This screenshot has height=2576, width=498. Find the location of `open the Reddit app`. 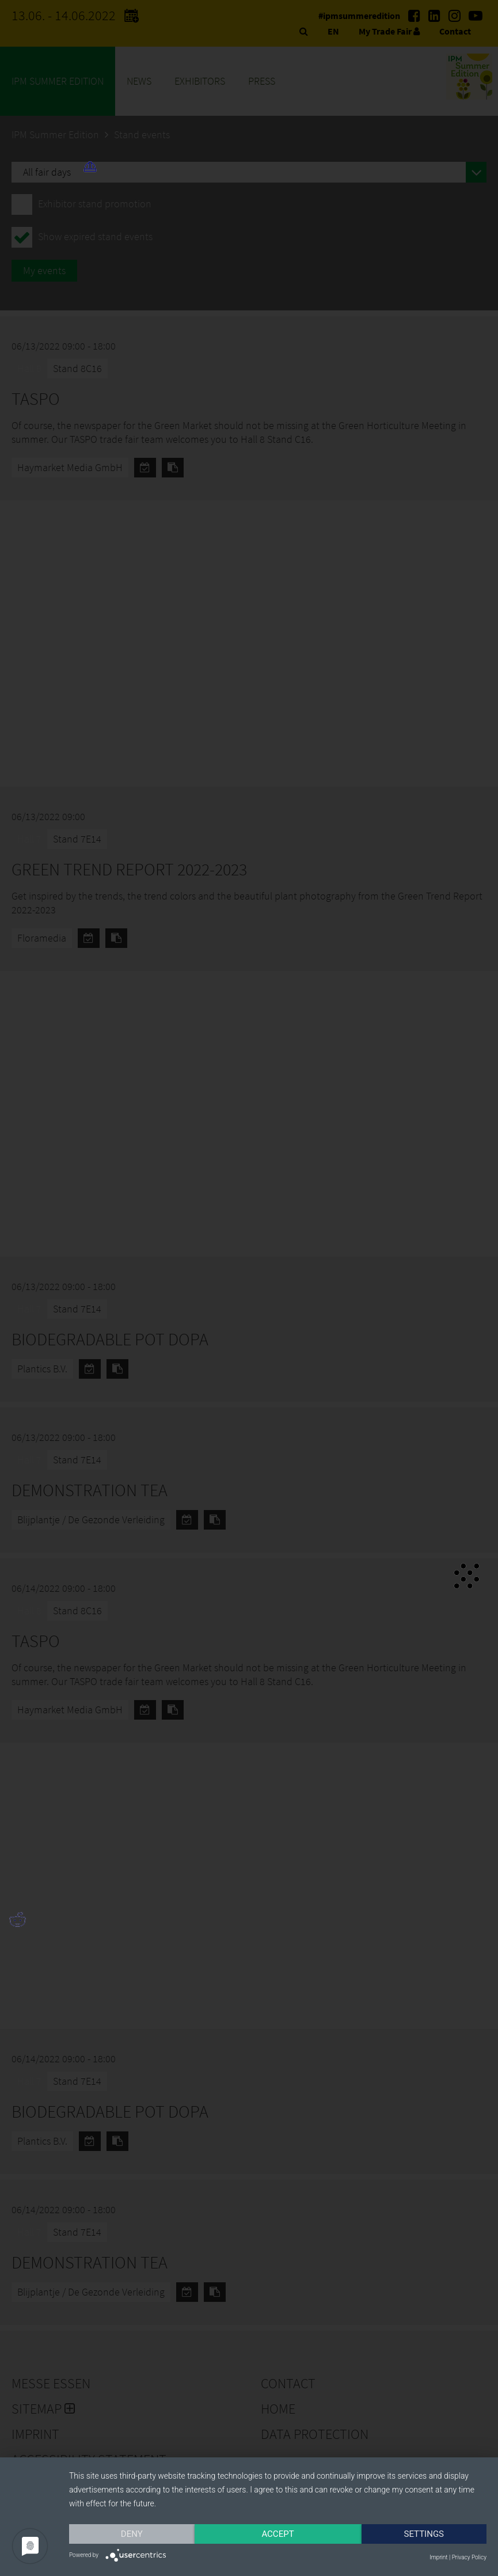

open the Reddit app is located at coordinates (17, 1920).